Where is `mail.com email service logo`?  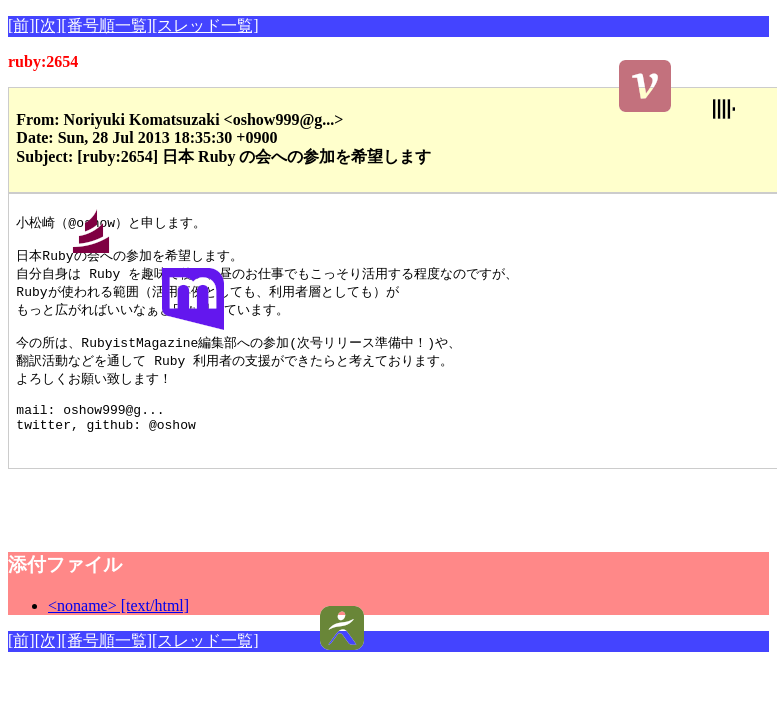
mail.com email service logo is located at coordinates (193, 299).